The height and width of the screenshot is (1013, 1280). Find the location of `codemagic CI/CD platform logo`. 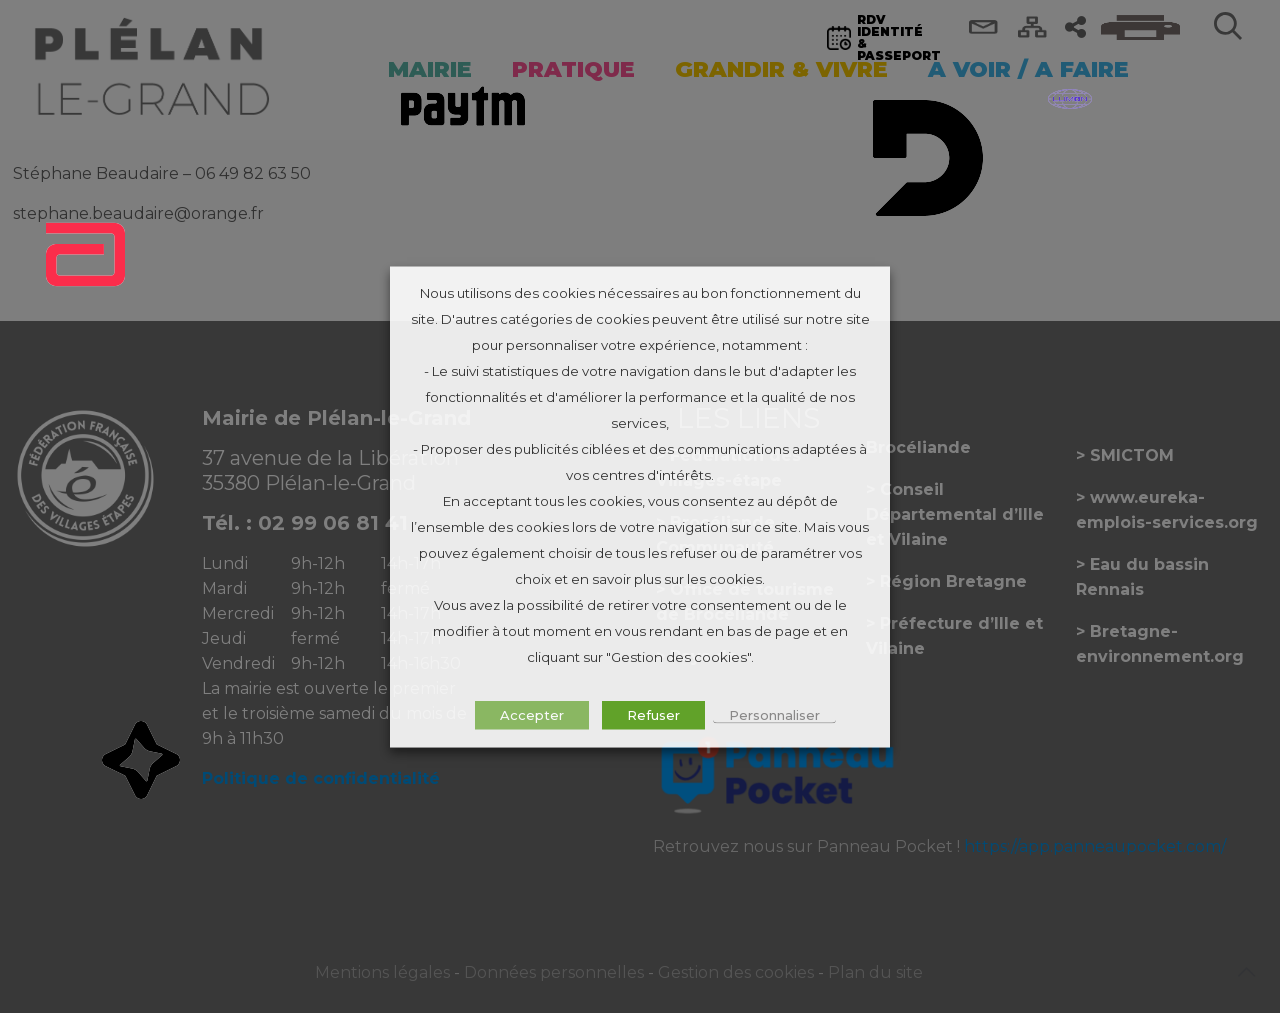

codemagic CI/CD platform logo is located at coordinates (141, 760).